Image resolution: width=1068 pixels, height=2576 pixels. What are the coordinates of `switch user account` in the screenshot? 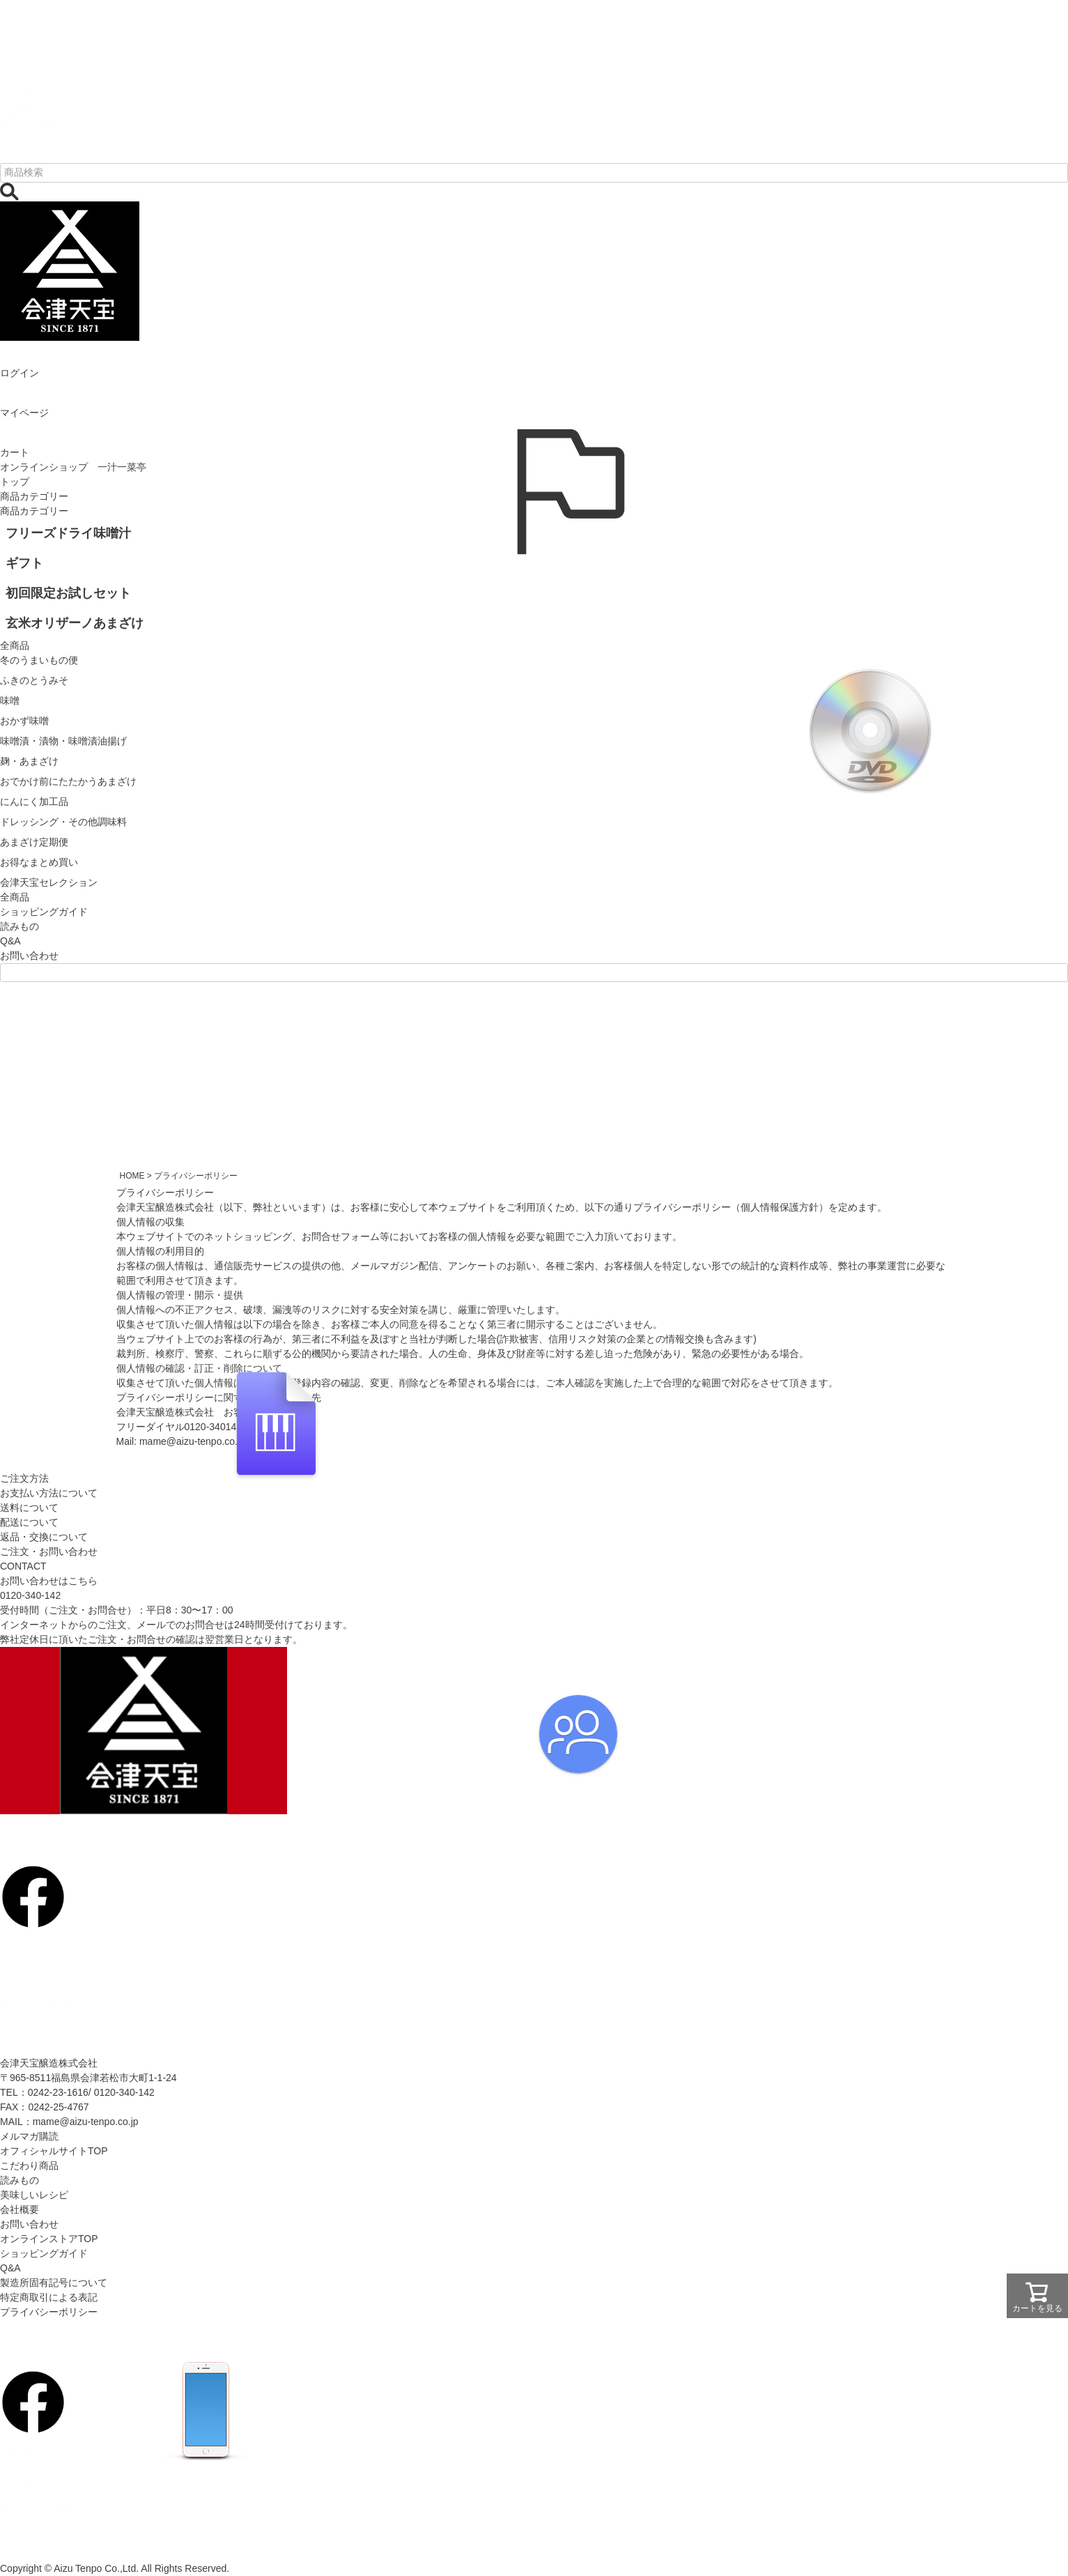 It's located at (578, 1734).